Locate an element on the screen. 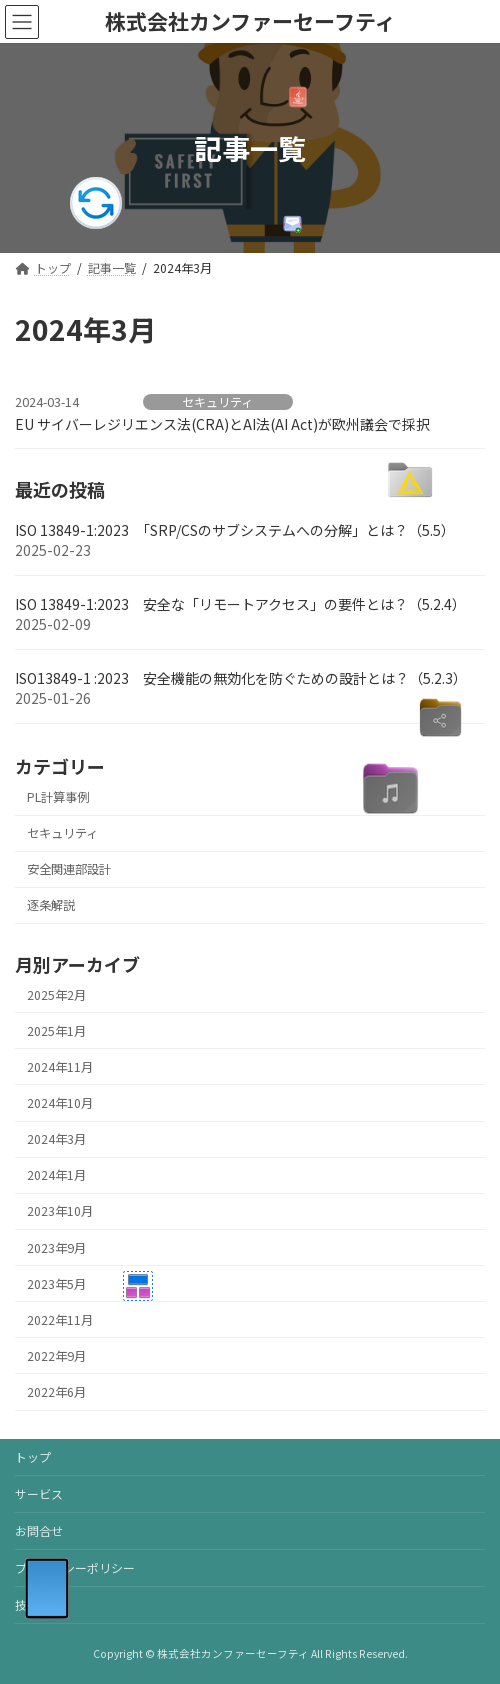 Image resolution: width=500 pixels, height=1684 pixels. indicates a java source code file is located at coordinates (298, 97).